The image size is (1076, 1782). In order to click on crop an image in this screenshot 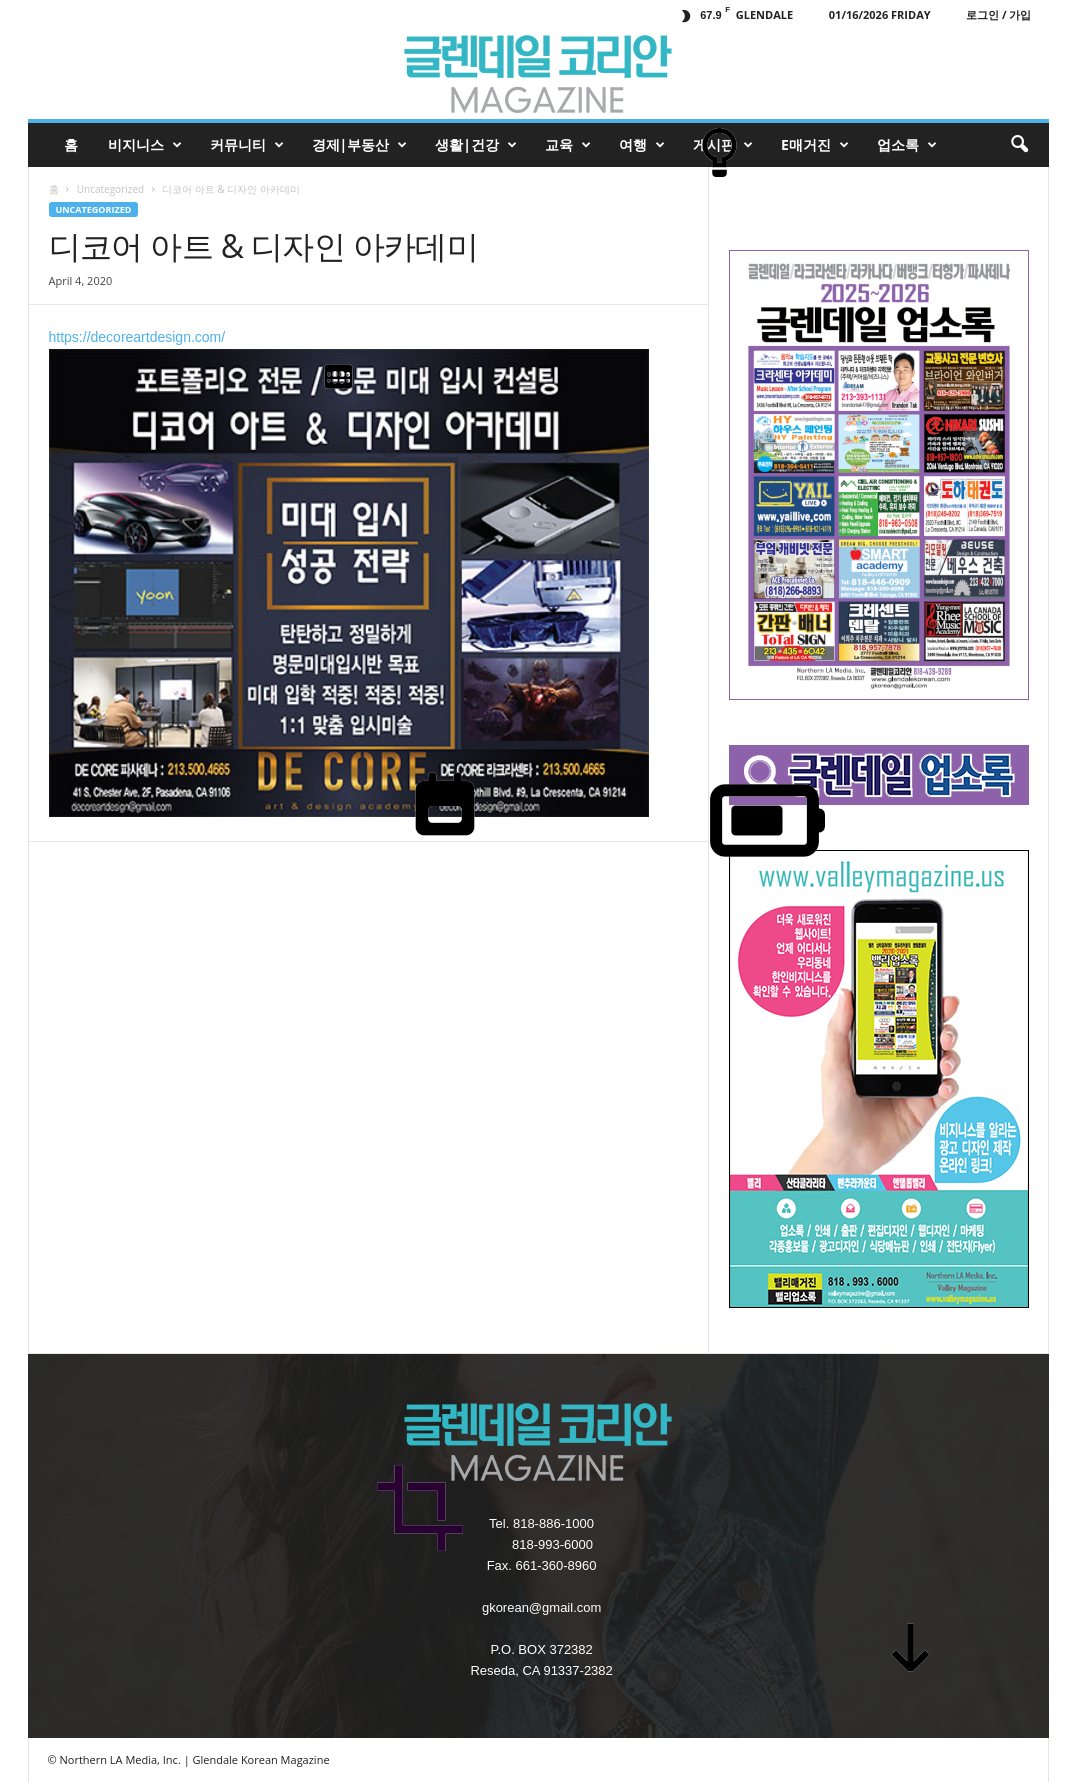, I will do `click(420, 1508)`.